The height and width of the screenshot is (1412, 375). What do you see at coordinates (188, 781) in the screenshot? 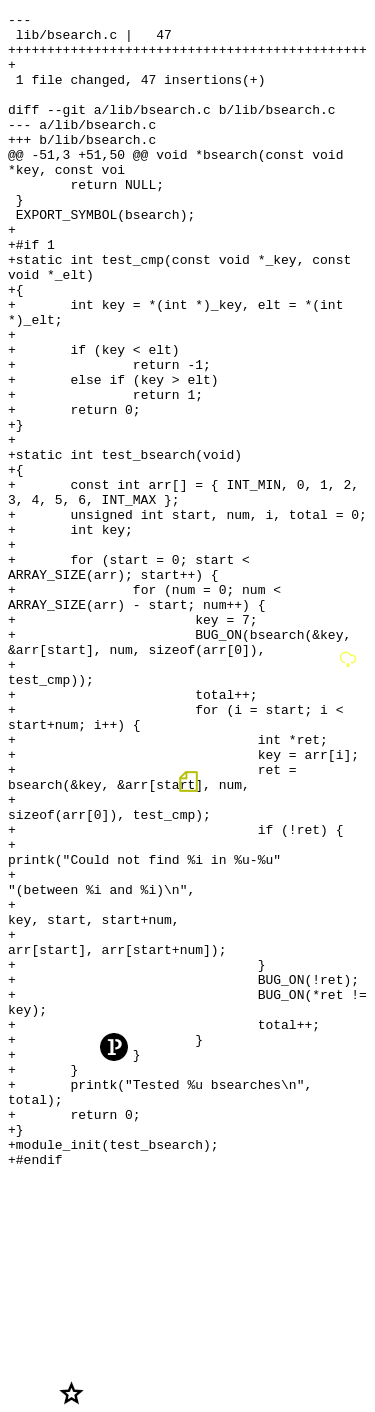
I see `view or open a document` at bounding box center [188, 781].